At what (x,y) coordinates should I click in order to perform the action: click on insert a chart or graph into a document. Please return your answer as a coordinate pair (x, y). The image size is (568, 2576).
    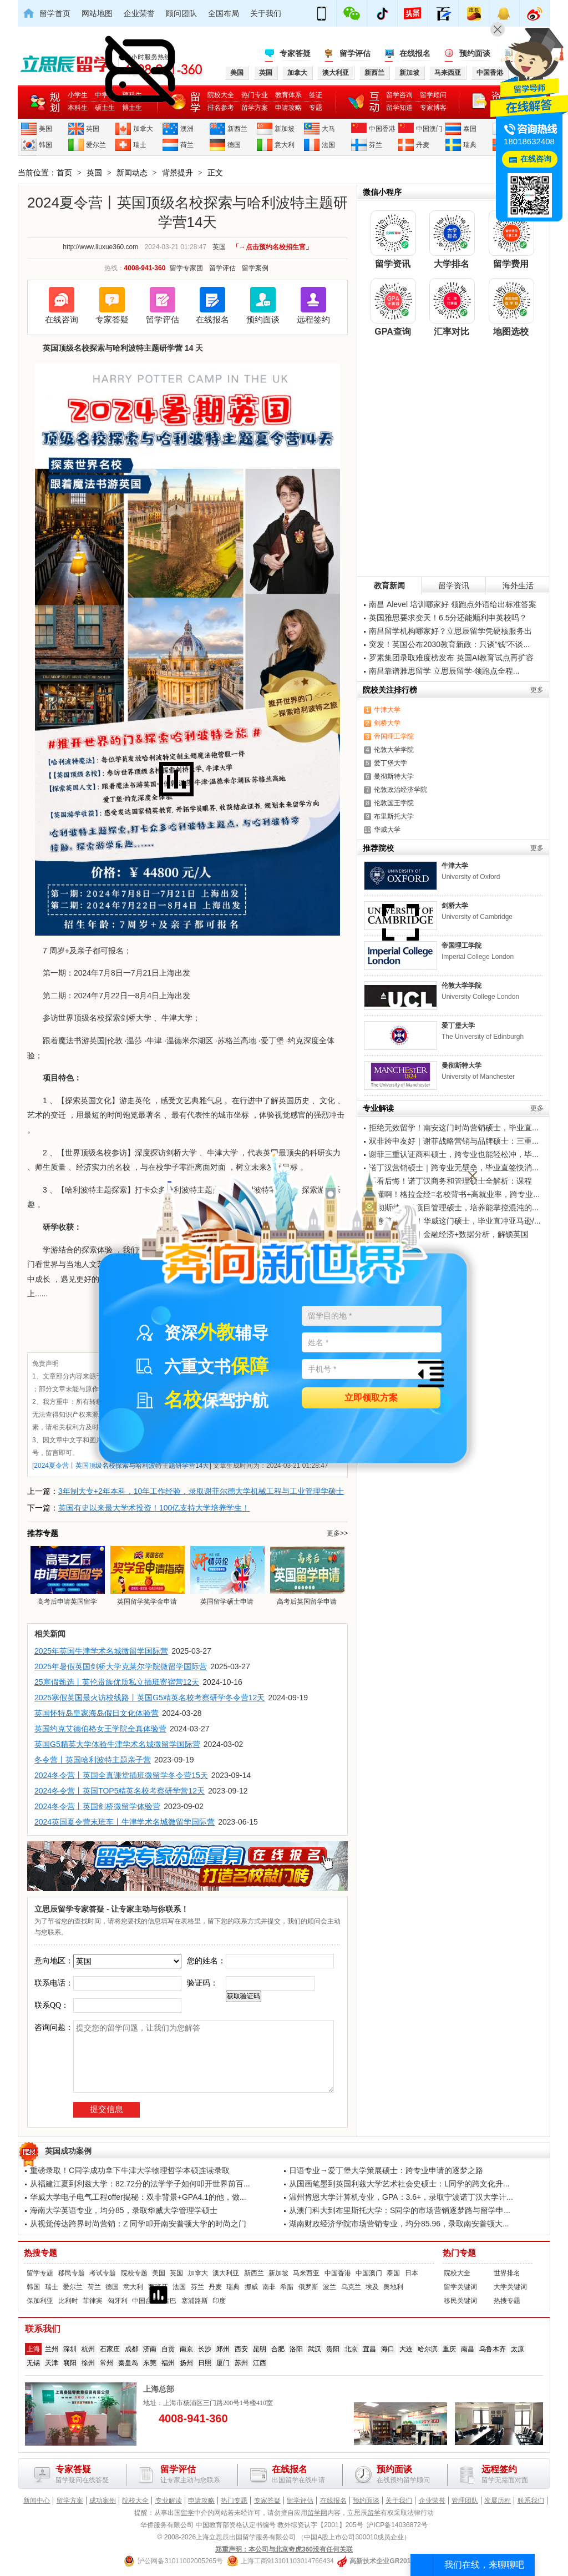
    Looking at the image, I should click on (176, 779).